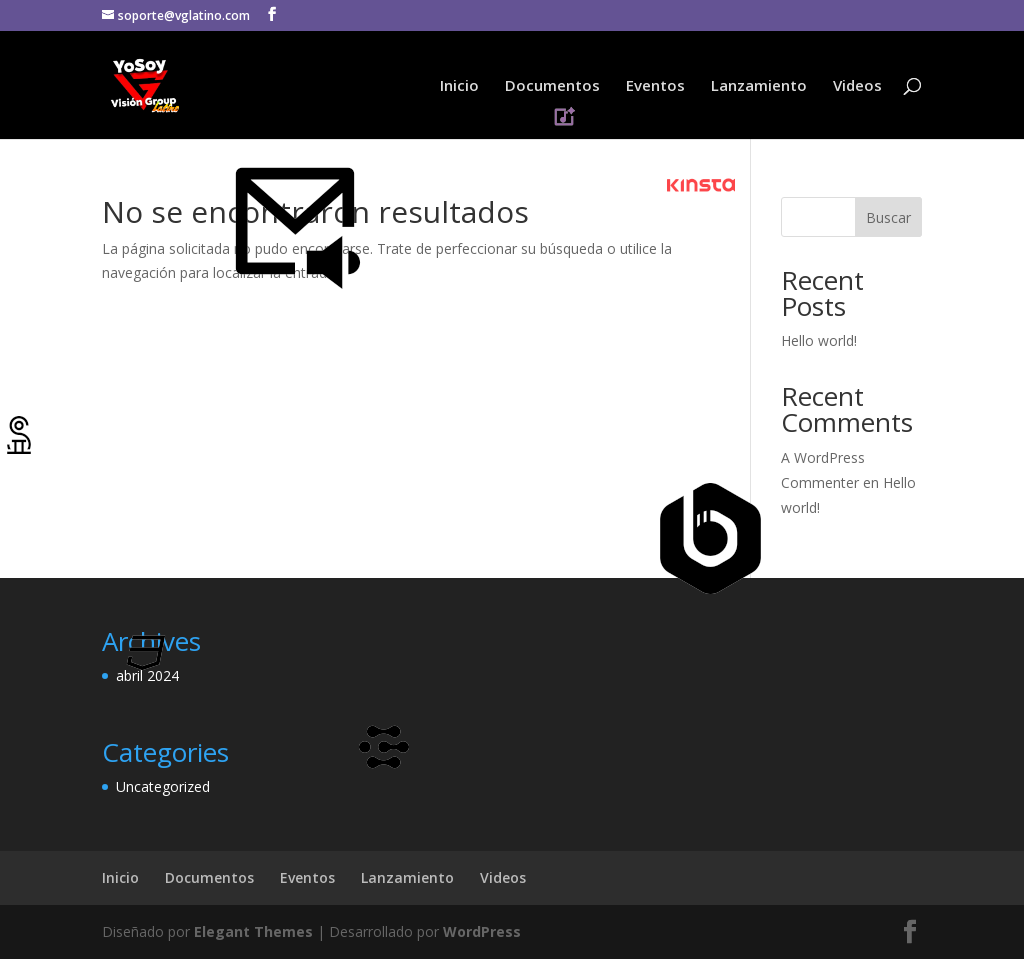  I want to click on open beekeeper studio database management app, so click(710, 538).